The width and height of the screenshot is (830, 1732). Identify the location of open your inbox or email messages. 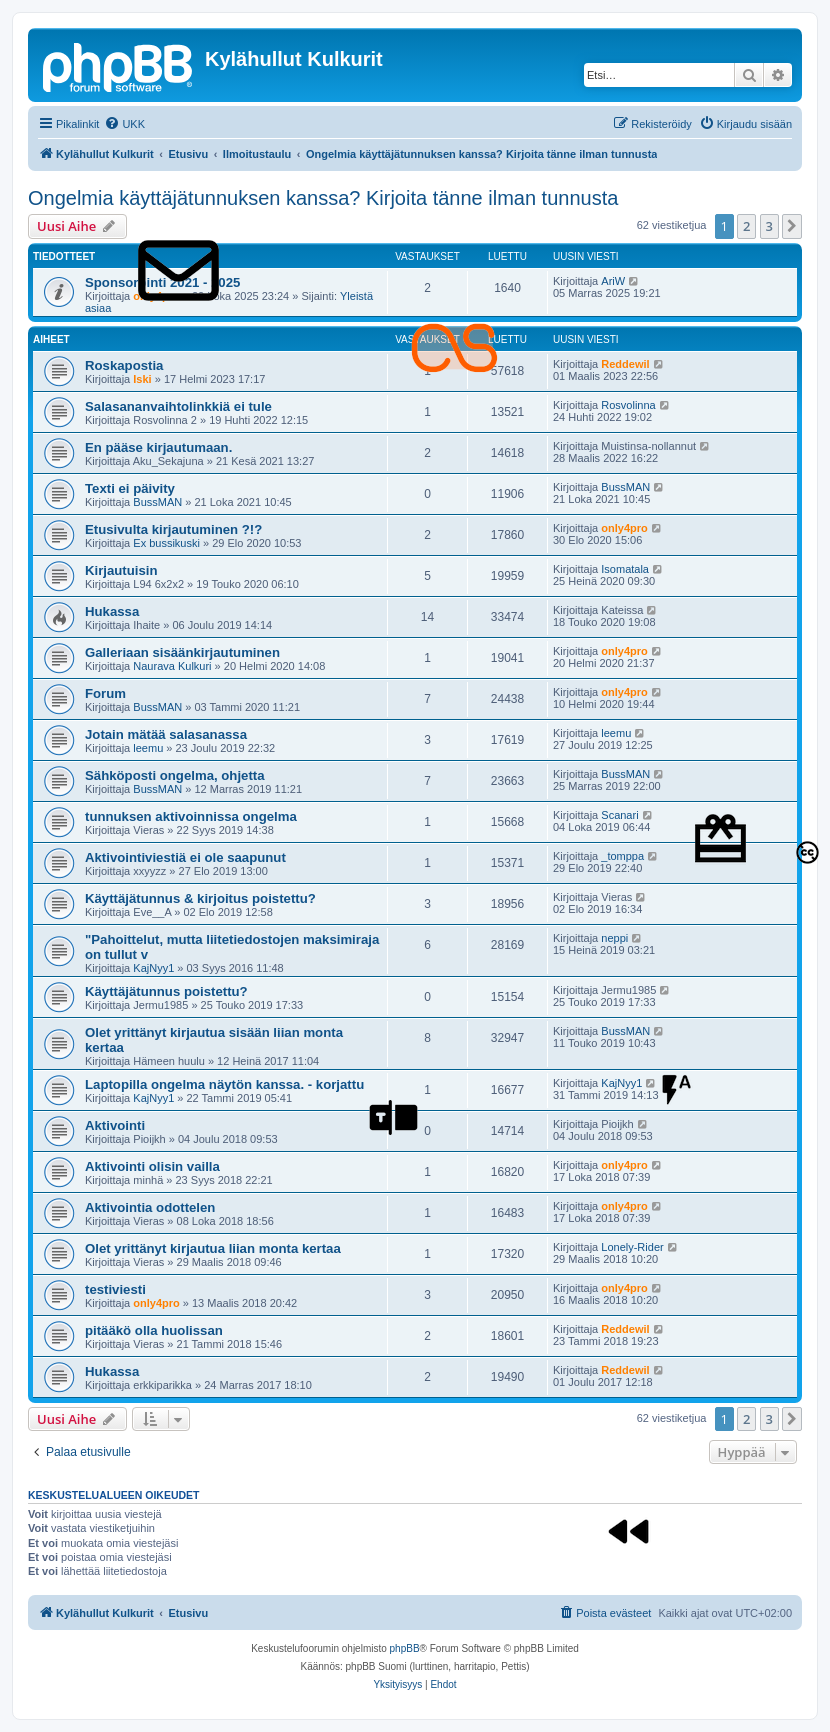
(178, 270).